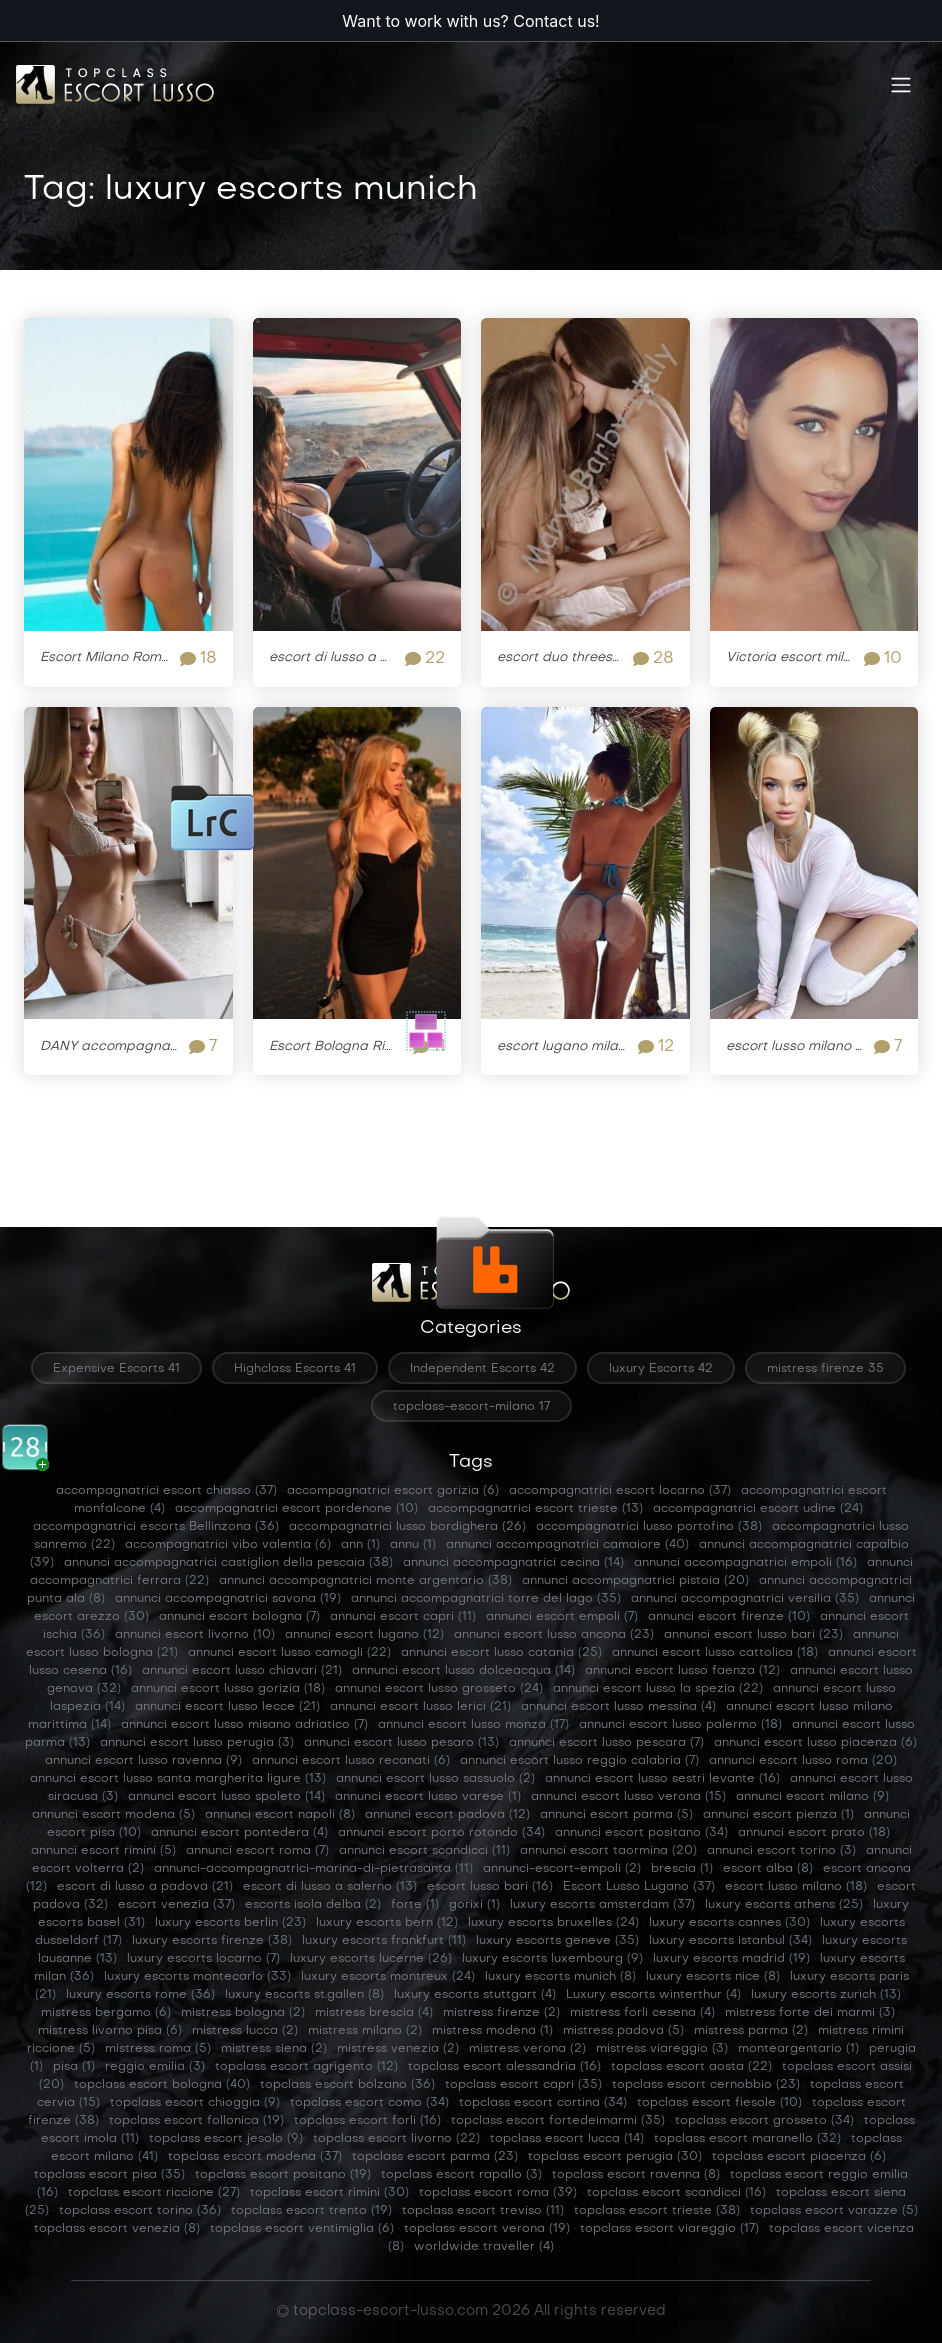  Describe the element at coordinates (494, 1265) in the screenshot. I see `open folder containing RabbitMQ configuration files` at that location.